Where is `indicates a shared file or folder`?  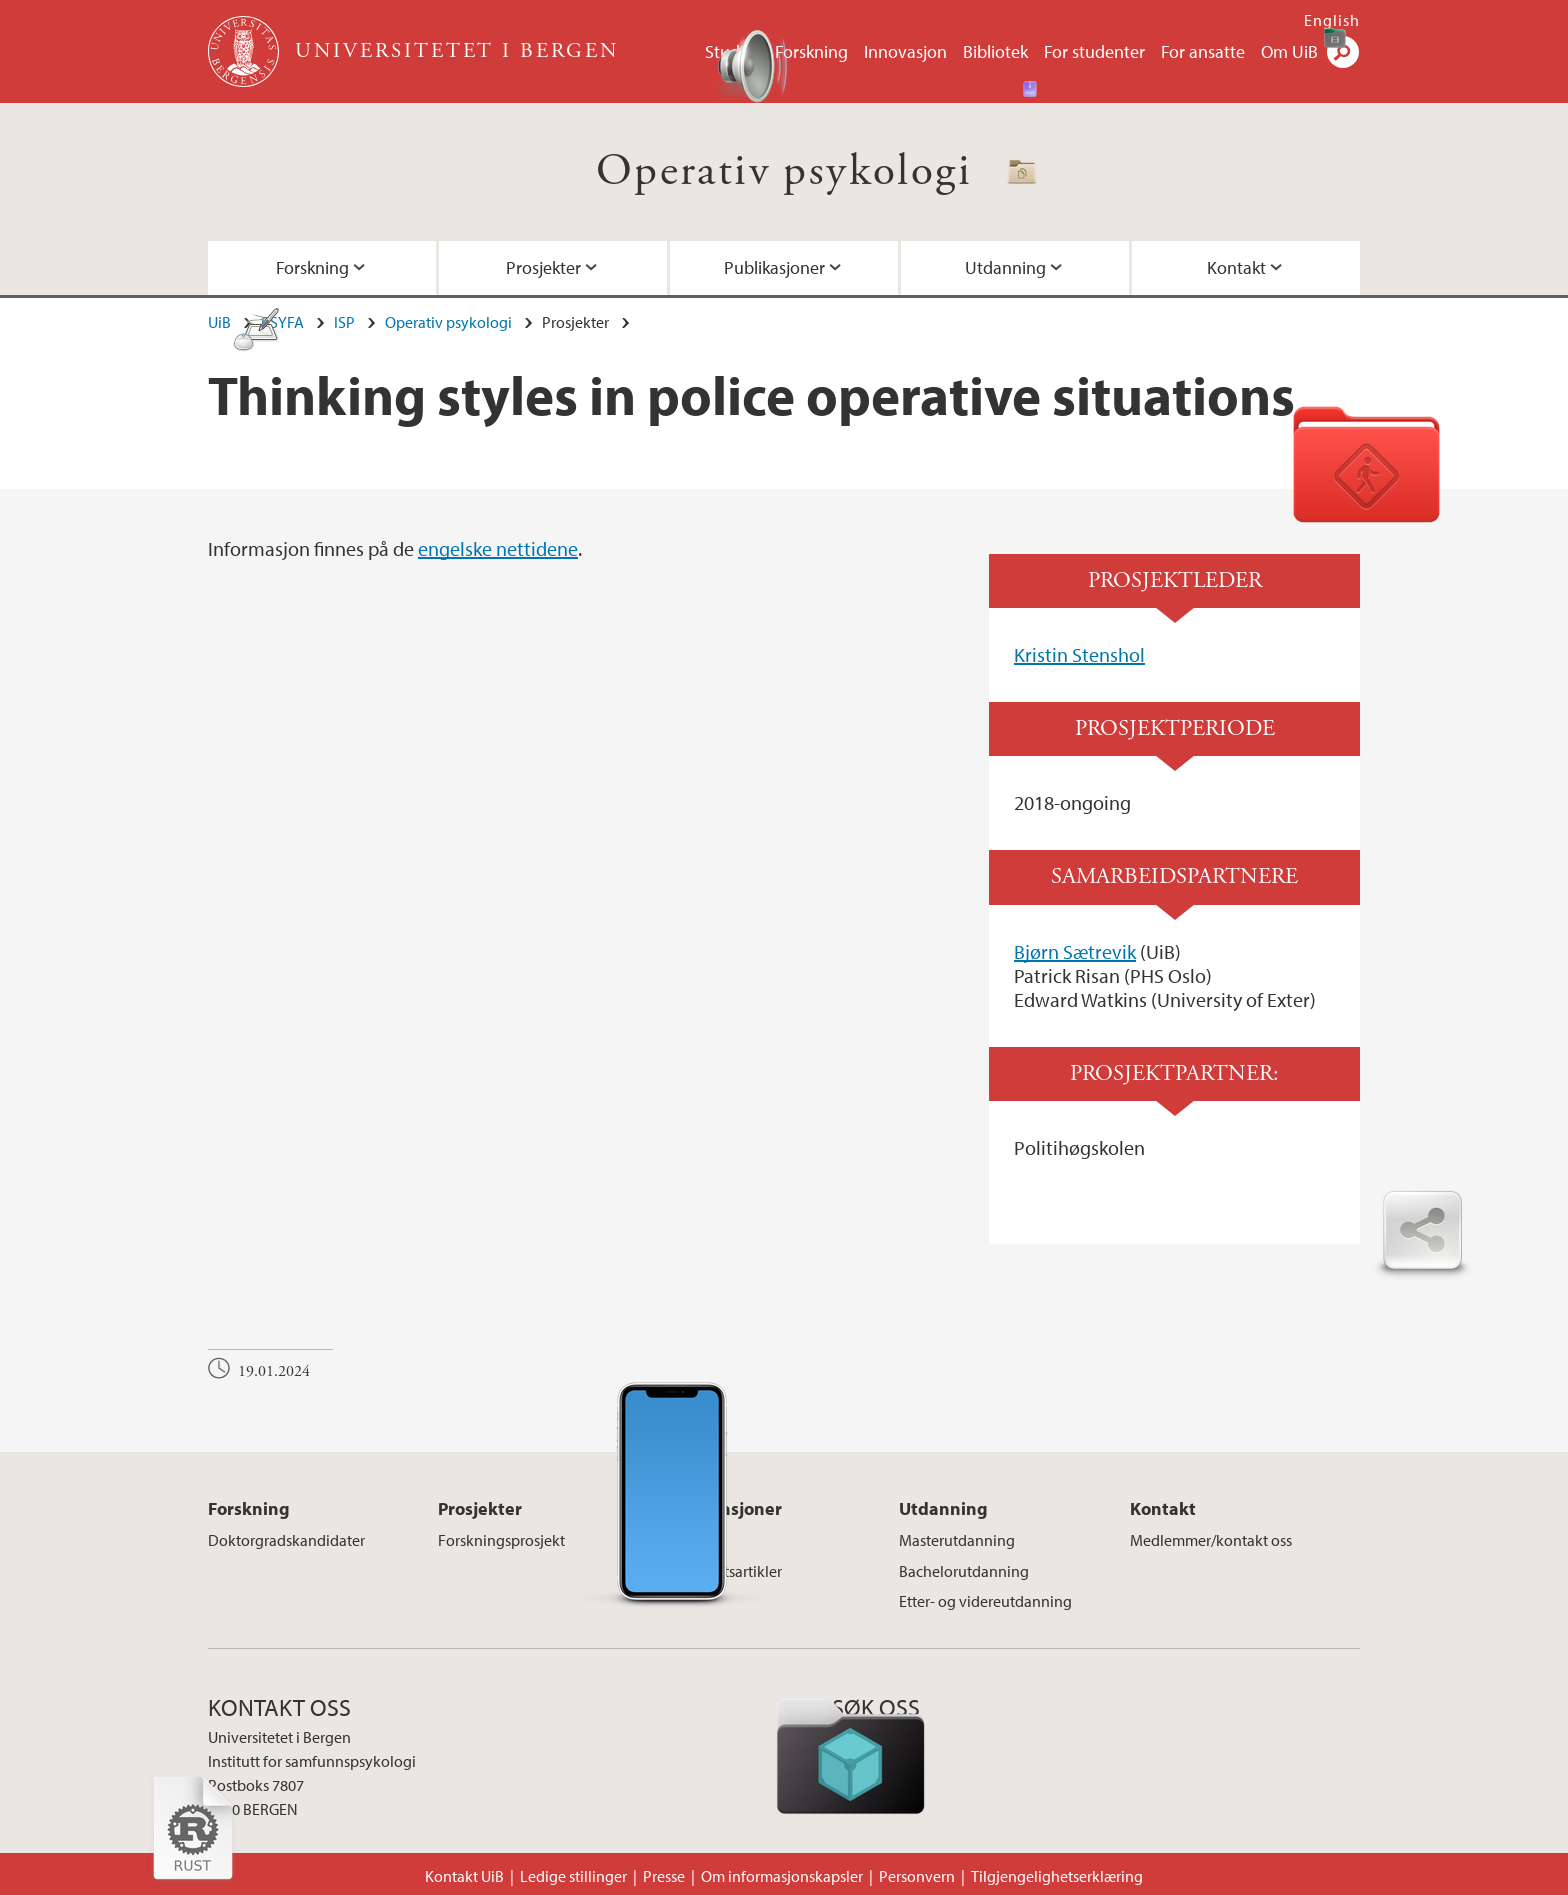 indicates a shared file or folder is located at coordinates (1423, 1234).